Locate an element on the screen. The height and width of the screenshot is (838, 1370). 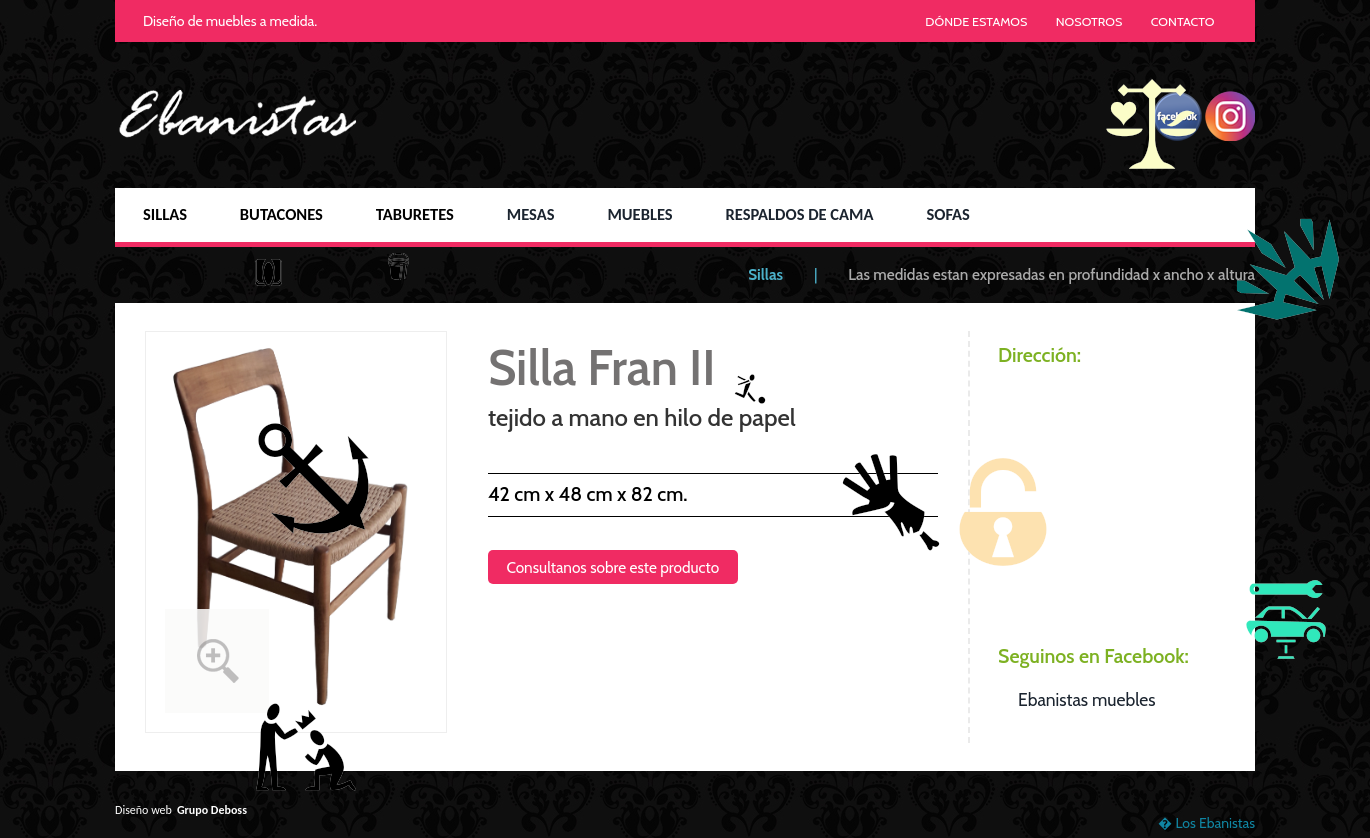
navigate to maritime or nautical settings is located at coordinates (314, 478).